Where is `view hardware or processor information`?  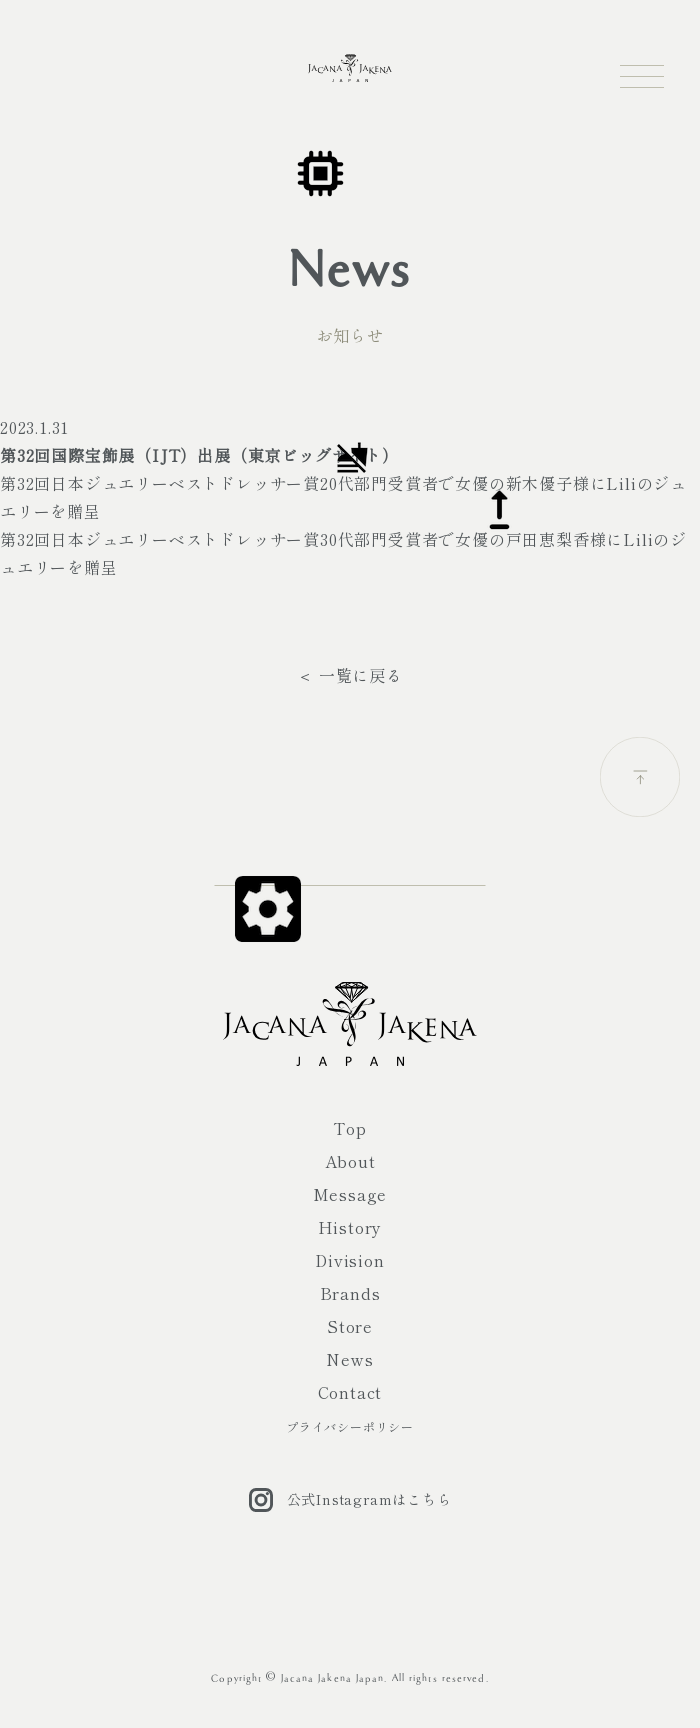 view hardware or processor information is located at coordinates (320, 173).